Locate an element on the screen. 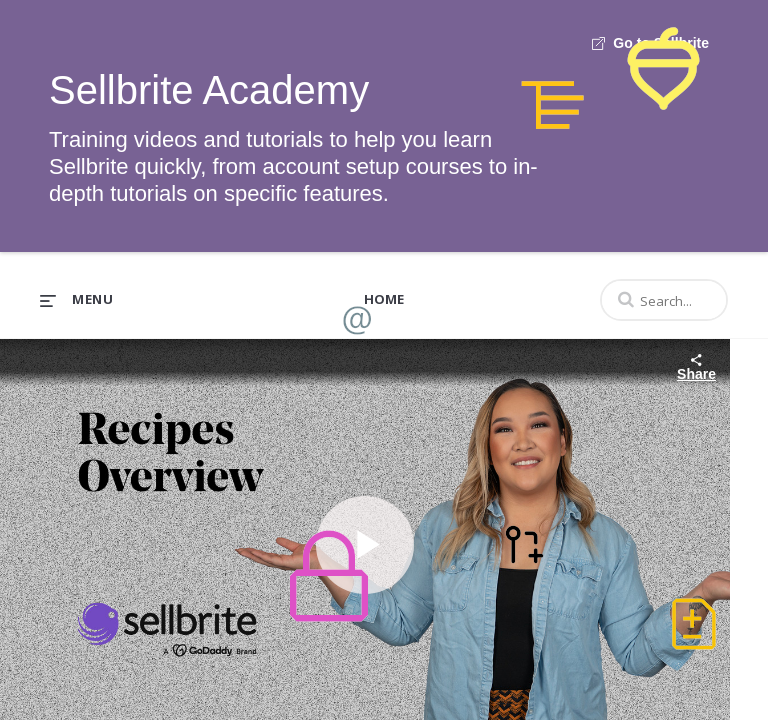 This screenshot has width=768, height=720. view file differences or changes is located at coordinates (694, 624).